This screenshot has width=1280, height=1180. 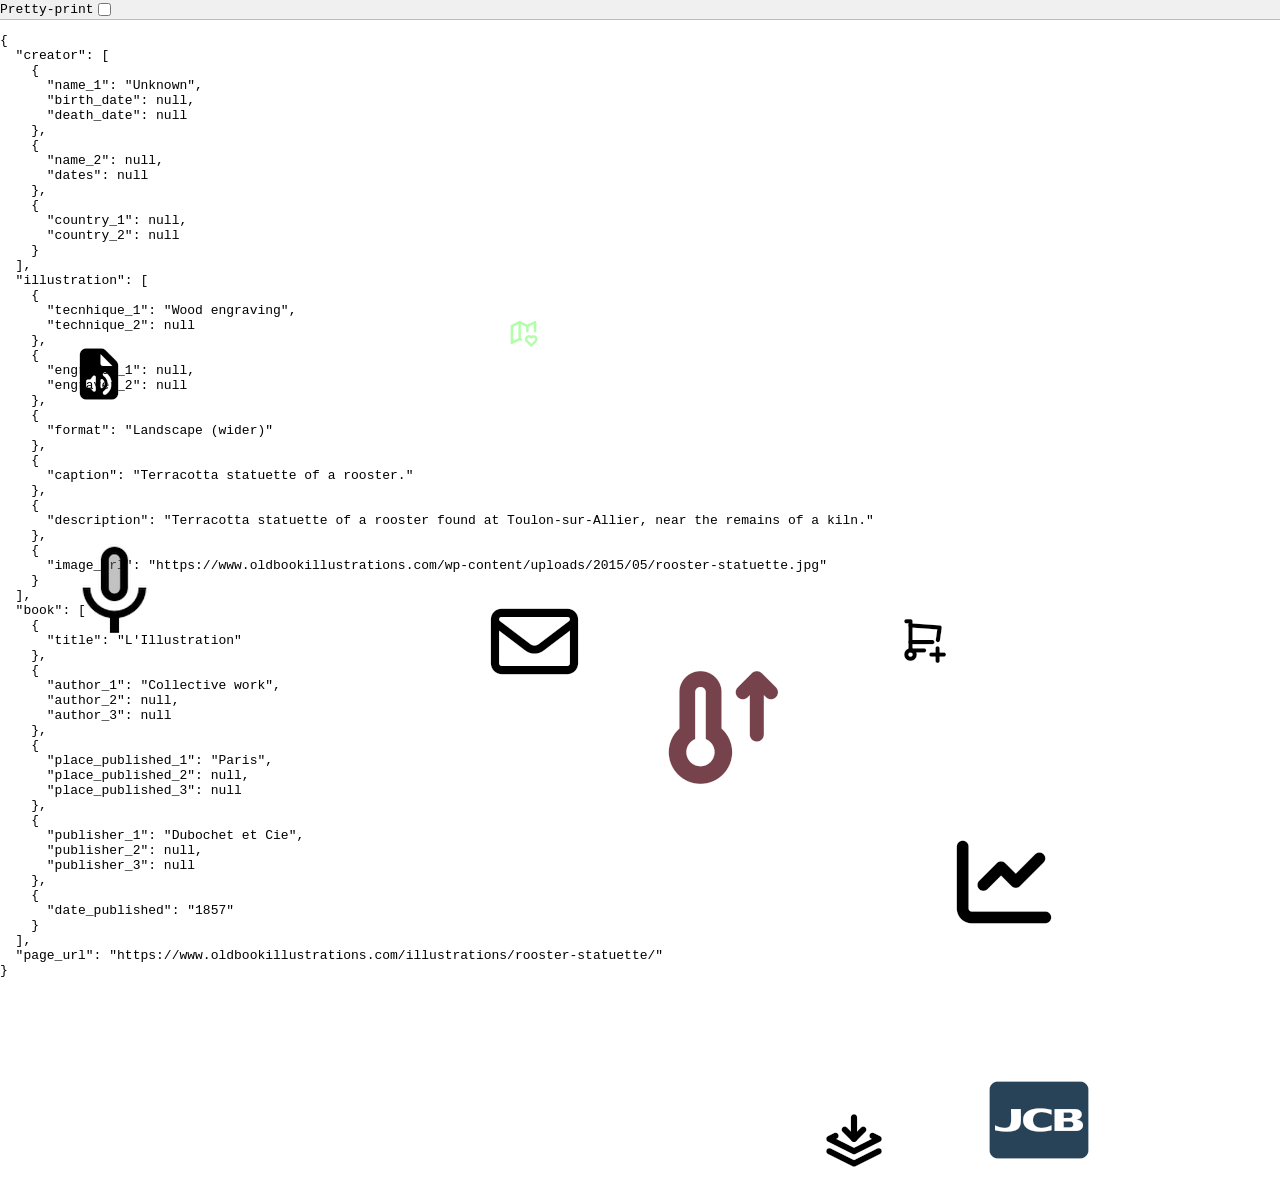 I want to click on open an audio file, so click(x=99, y=374).